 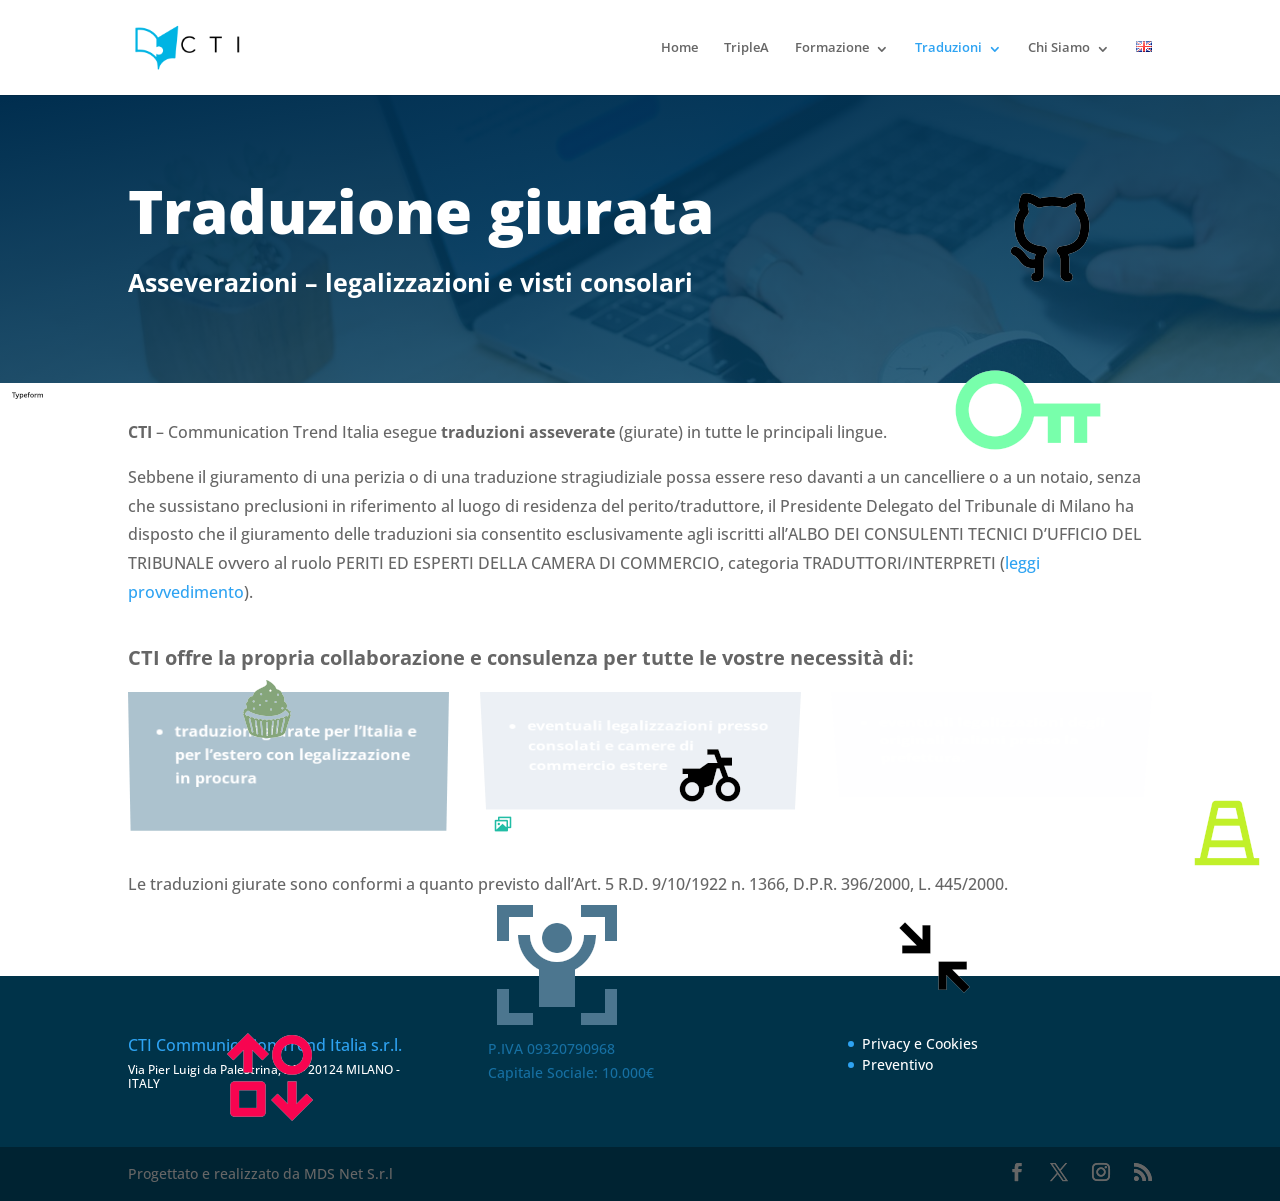 What do you see at coordinates (934, 957) in the screenshot?
I see `collapse or minimize an expanded view` at bounding box center [934, 957].